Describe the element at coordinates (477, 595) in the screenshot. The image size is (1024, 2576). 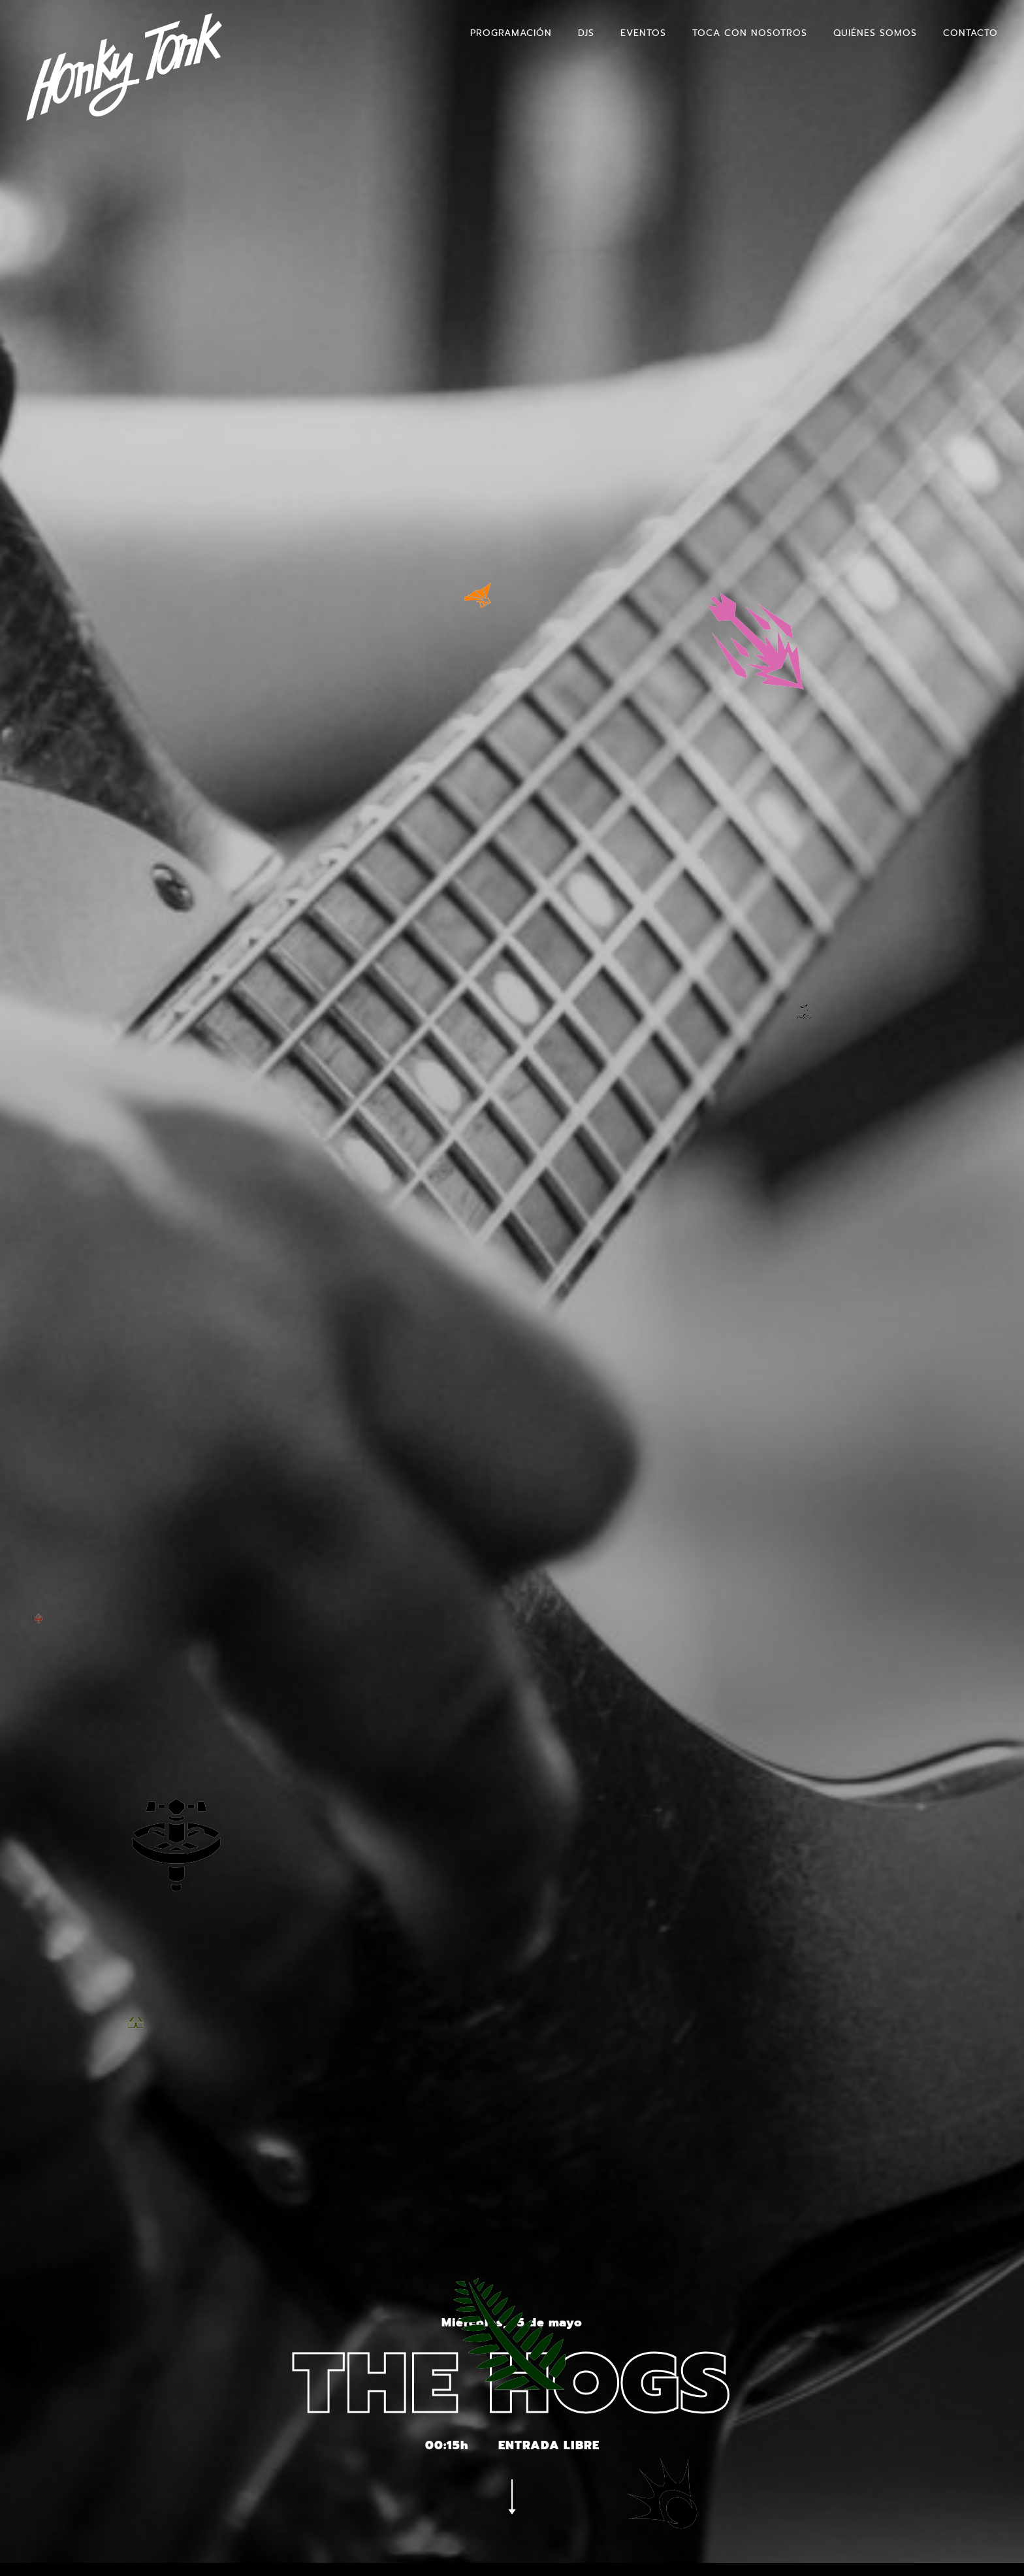
I see `access hang gliding or paragliding activities` at that location.